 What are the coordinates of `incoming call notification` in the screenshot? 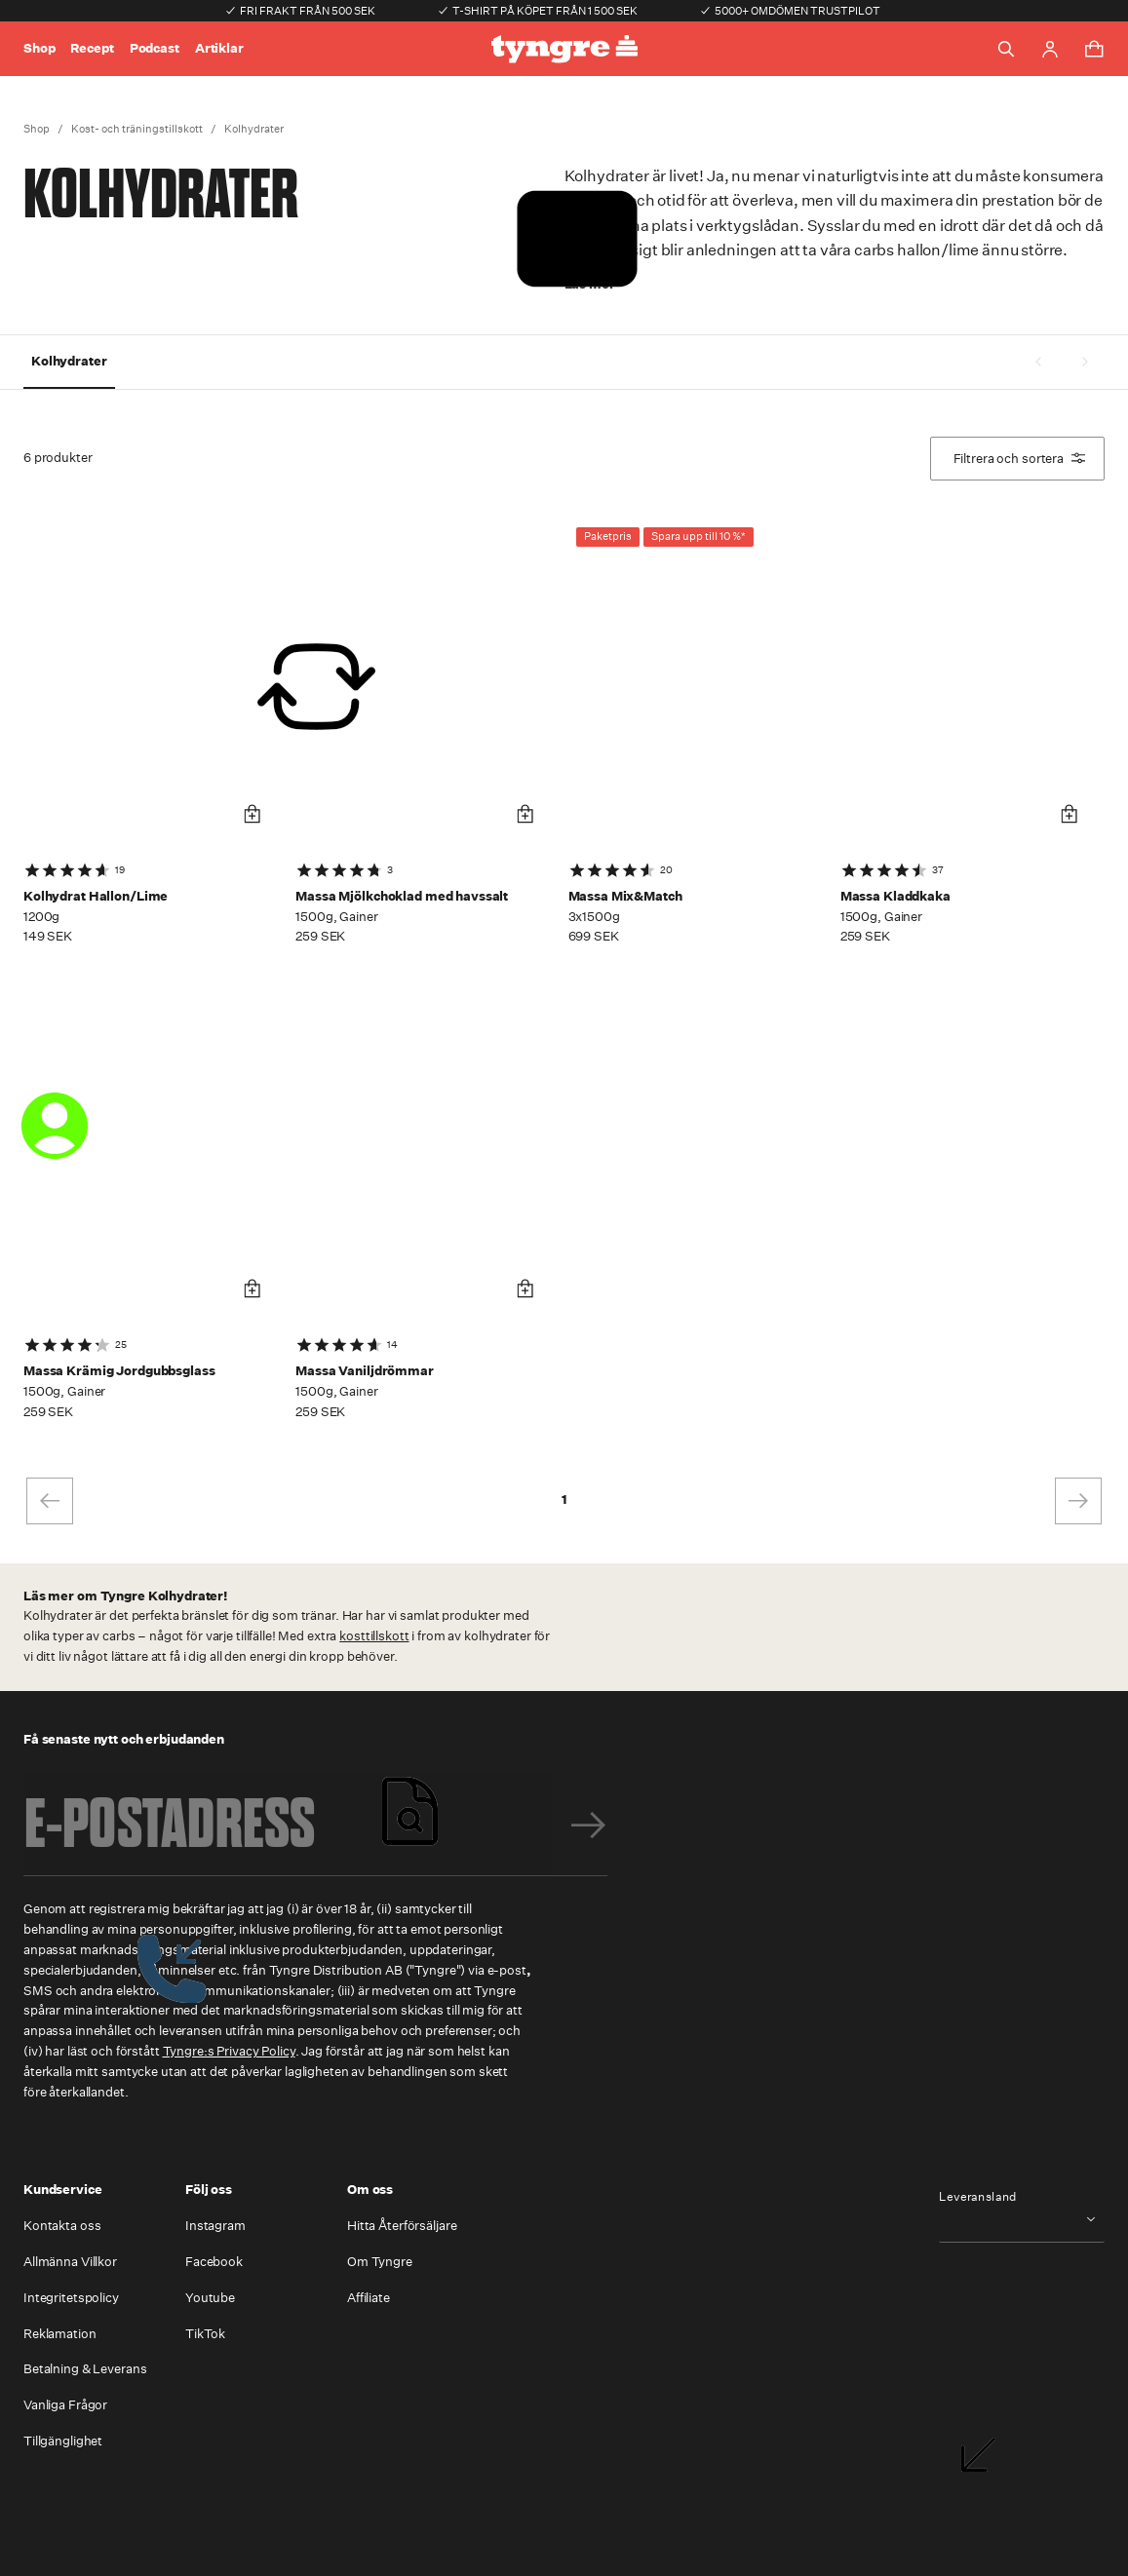 It's located at (172, 1969).